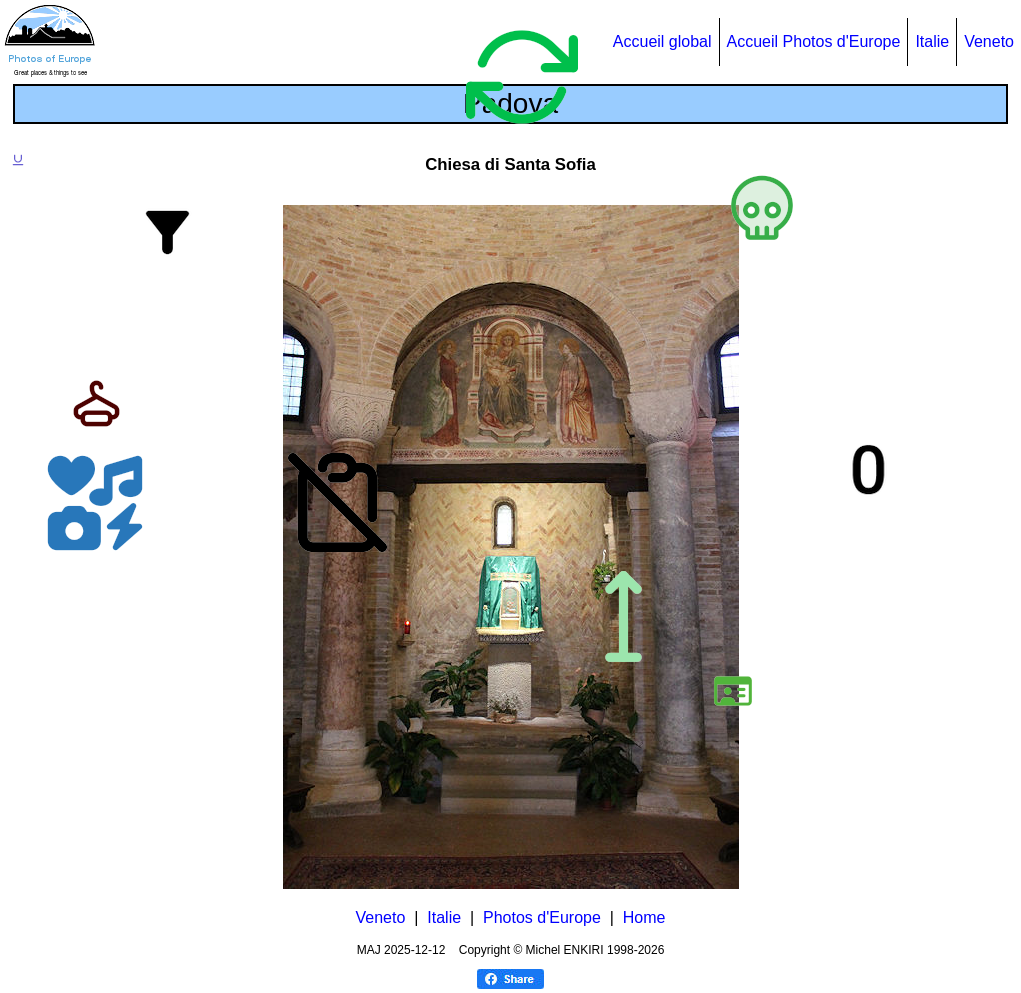 The height and width of the screenshot is (993, 1021). What do you see at coordinates (96, 403) in the screenshot?
I see `access wardrobe or clothing options` at bounding box center [96, 403].